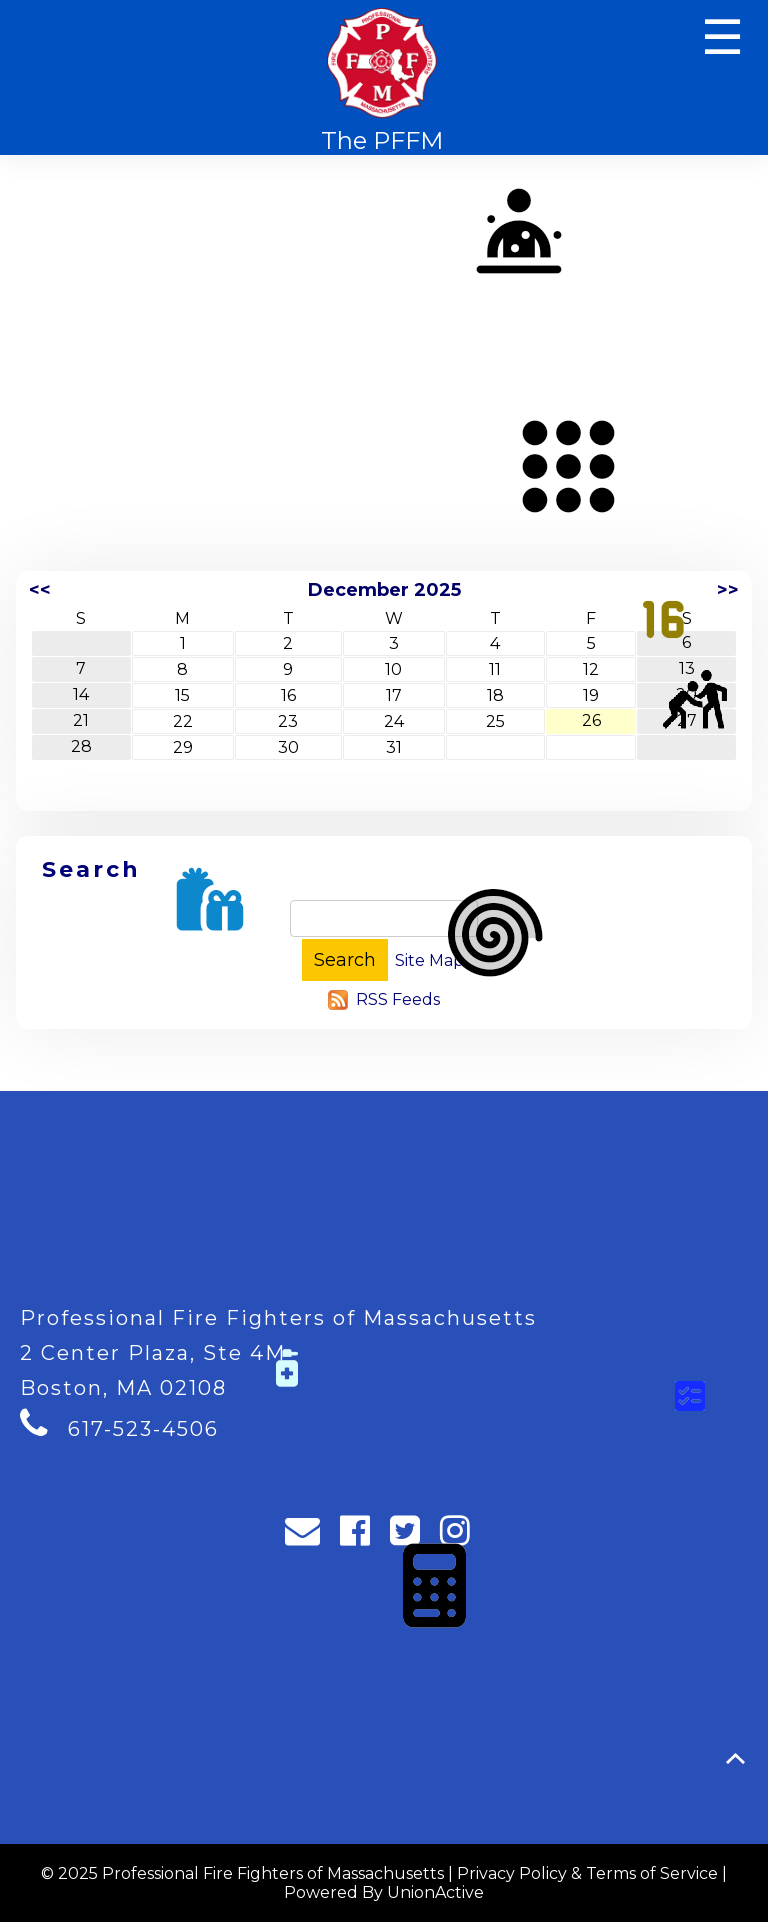 Image resolution: width=768 pixels, height=1922 pixels. Describe the element at coordinates (661, 619) in the screenshot. I see `indicates item number 16 in a list or sequence` at that location.